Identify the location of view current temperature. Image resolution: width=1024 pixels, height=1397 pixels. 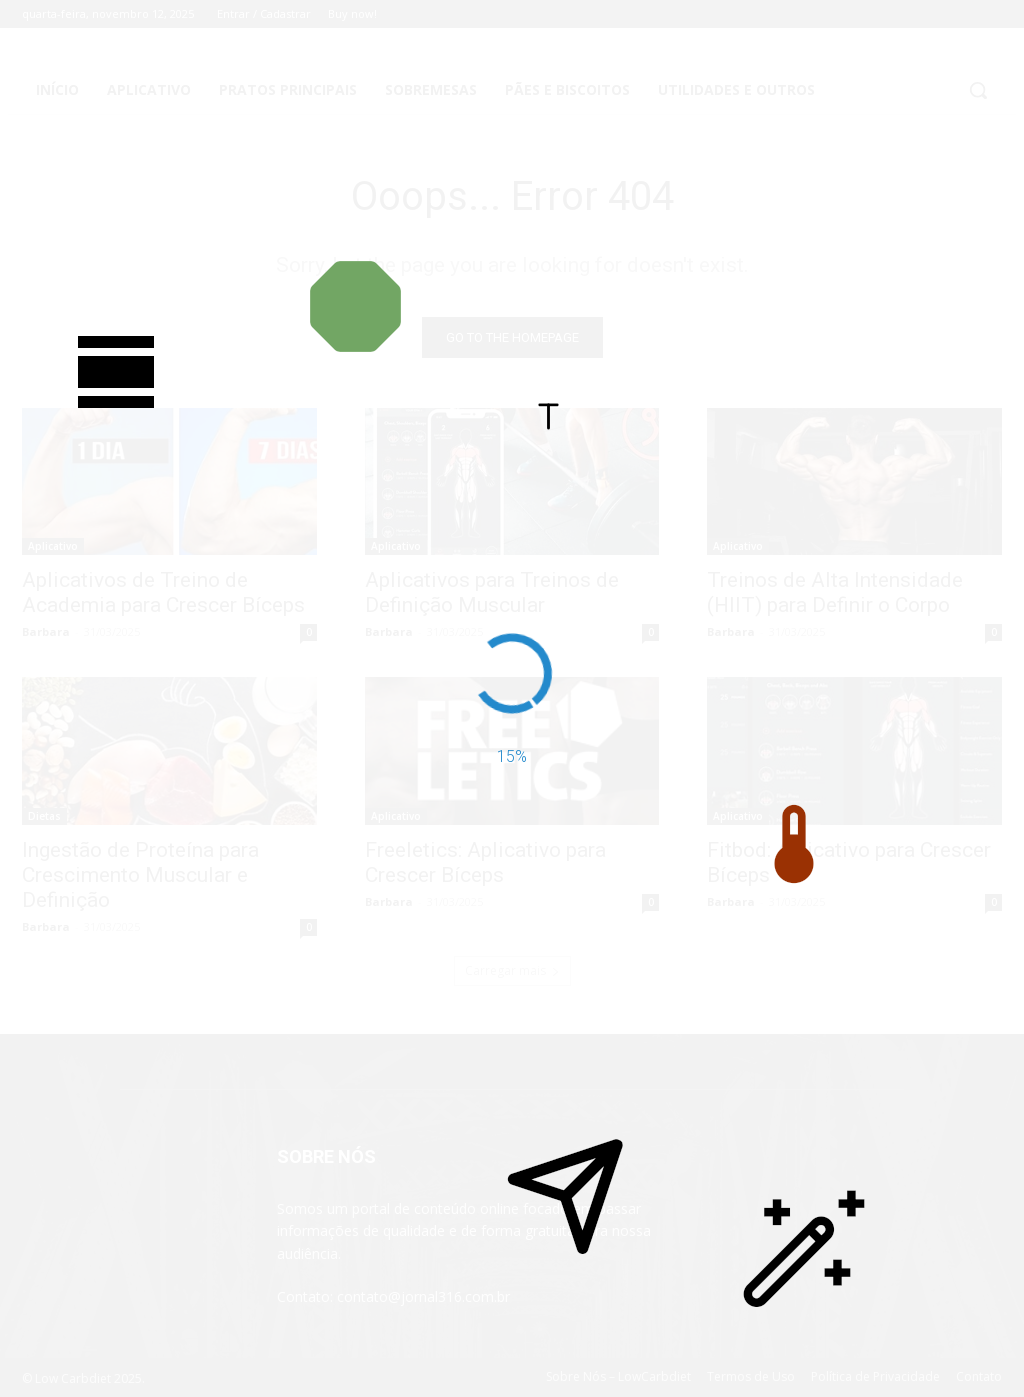
(794, 844).